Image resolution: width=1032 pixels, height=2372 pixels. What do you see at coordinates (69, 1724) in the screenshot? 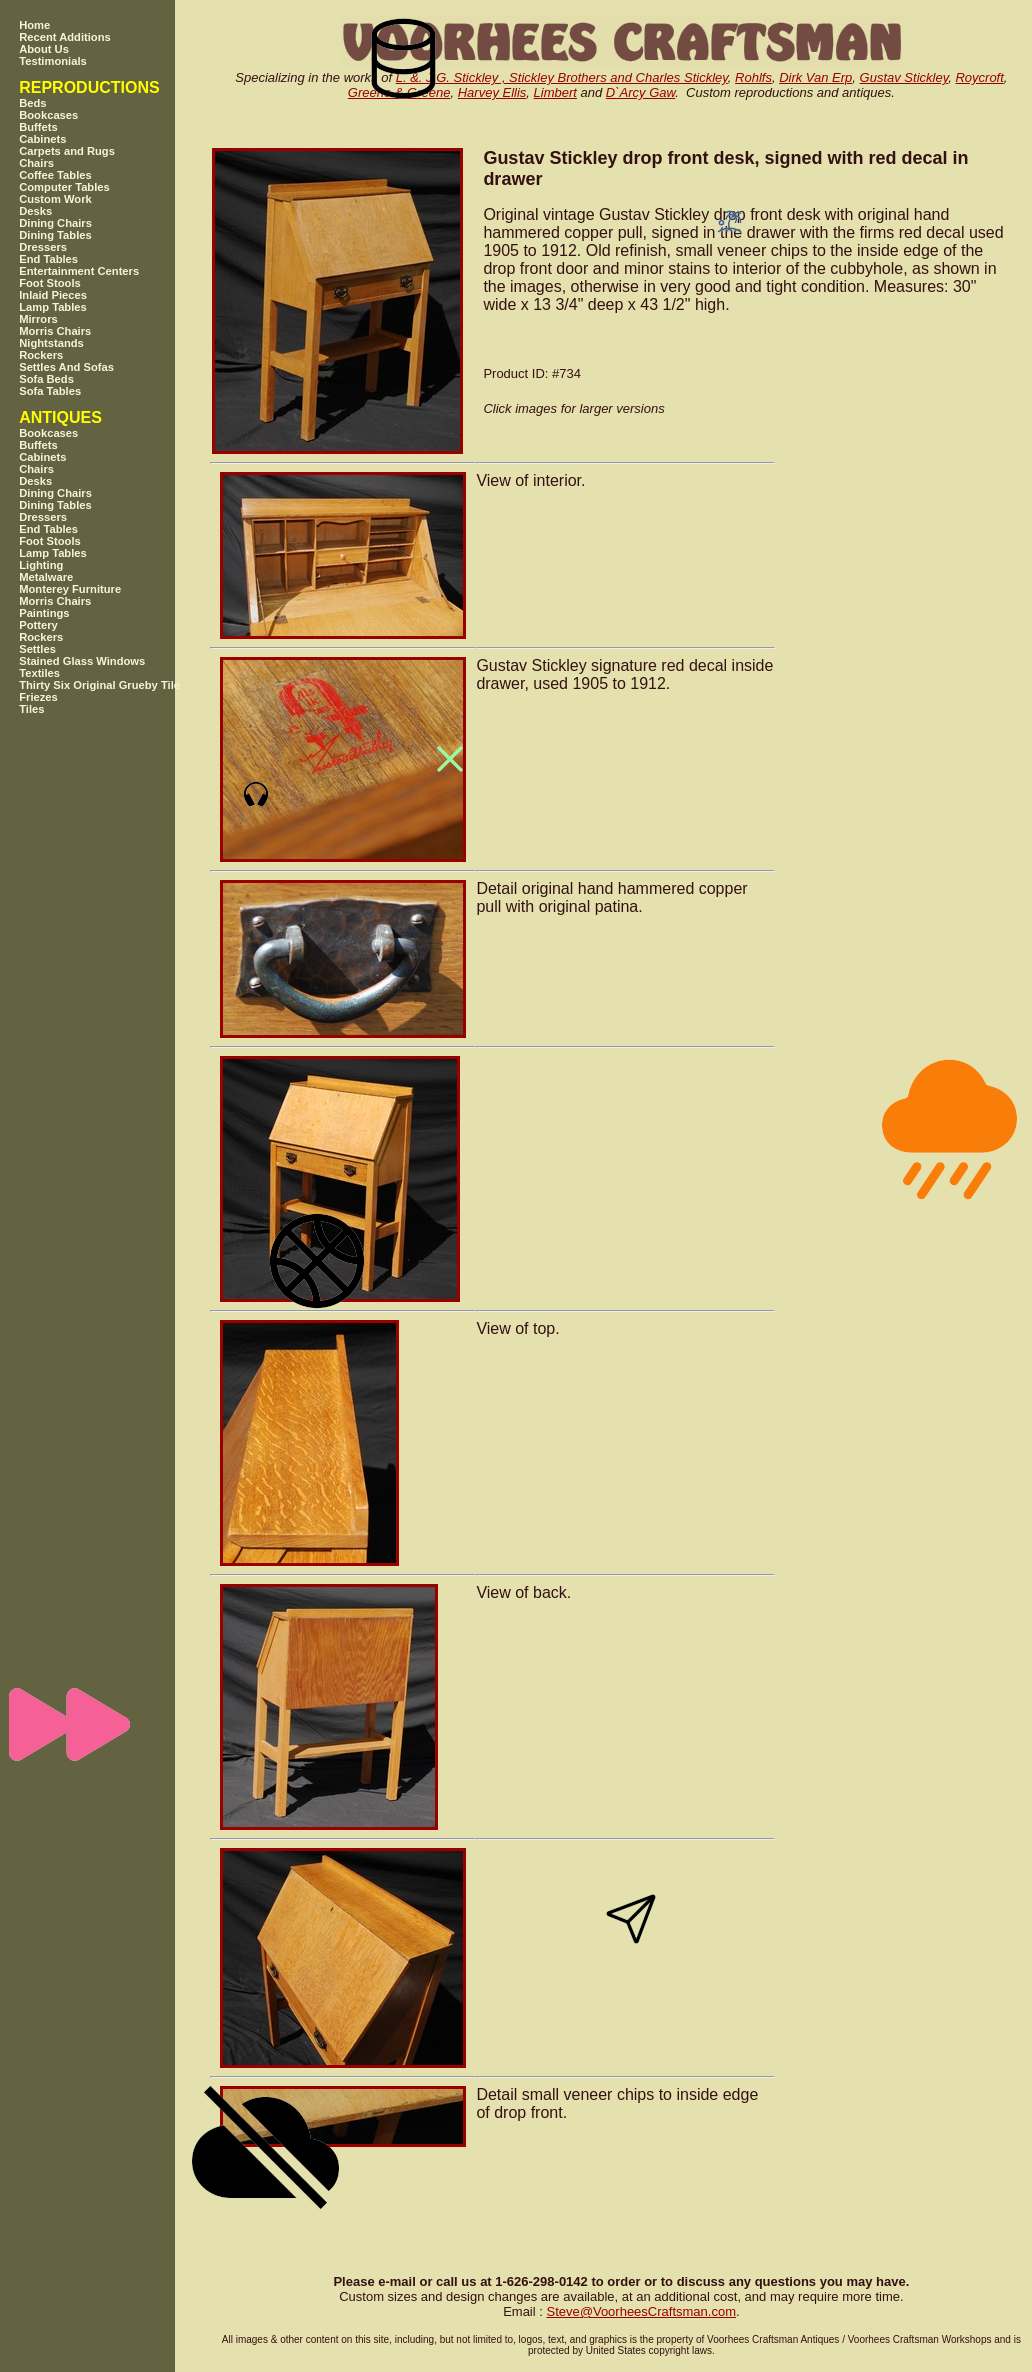
I see `skip to the next track` at bounding box center [69, 1724].